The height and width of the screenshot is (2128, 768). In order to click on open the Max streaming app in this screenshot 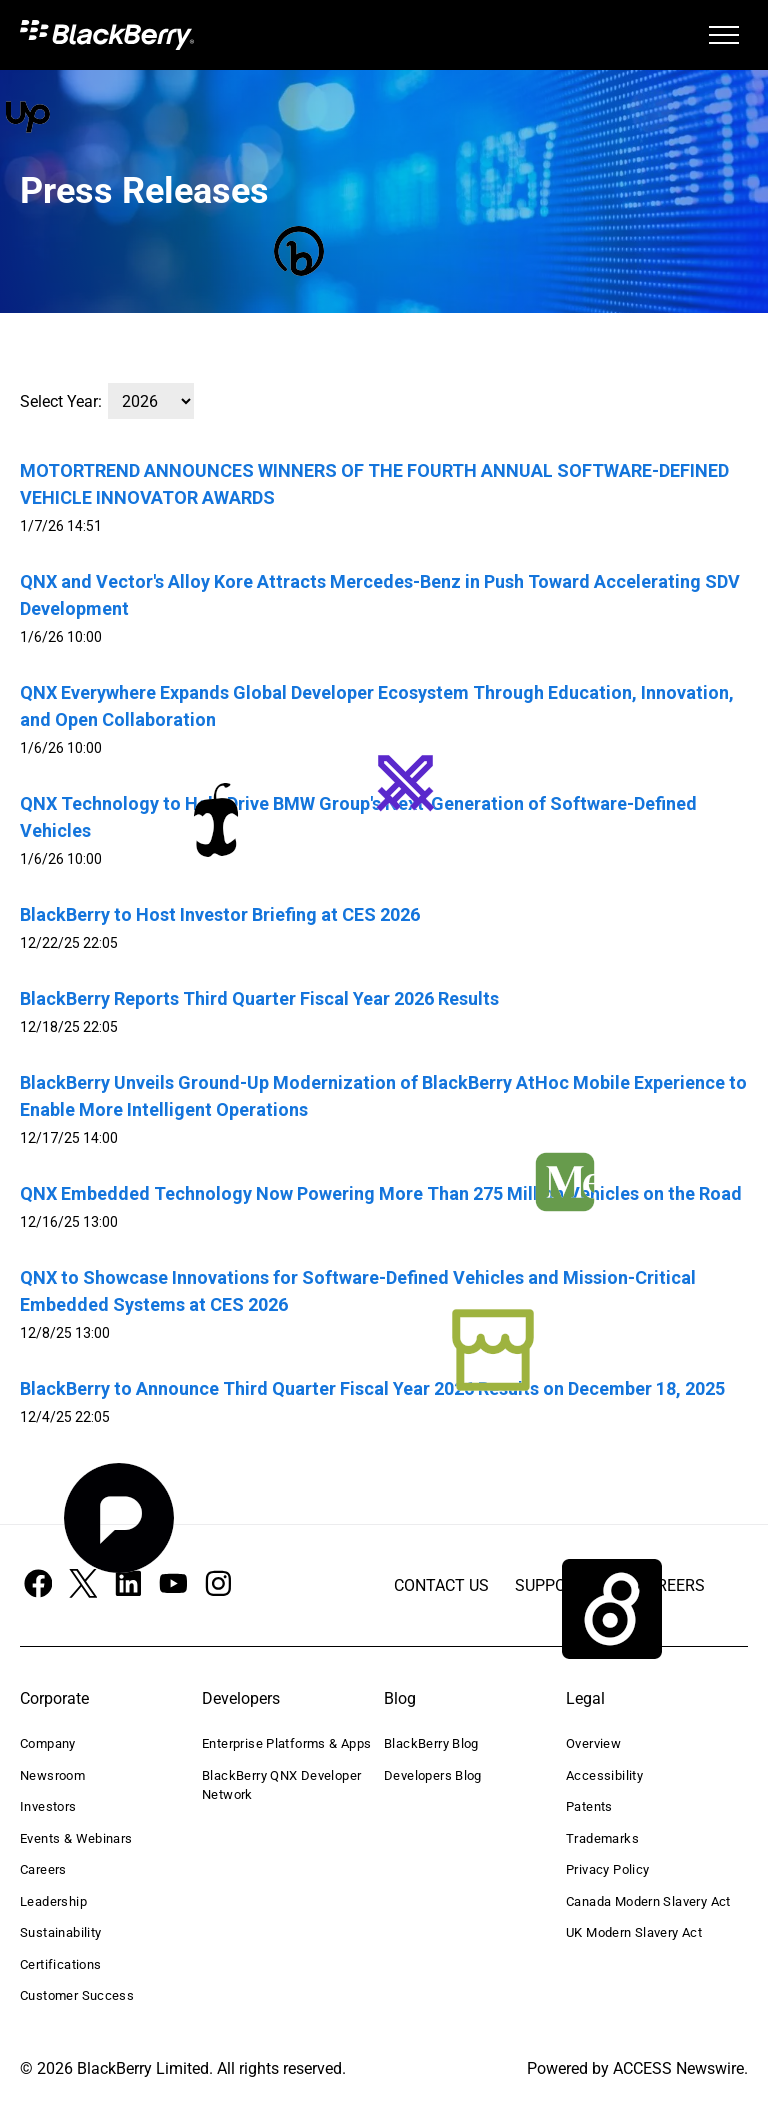, I will do `click(612, 1609)`.